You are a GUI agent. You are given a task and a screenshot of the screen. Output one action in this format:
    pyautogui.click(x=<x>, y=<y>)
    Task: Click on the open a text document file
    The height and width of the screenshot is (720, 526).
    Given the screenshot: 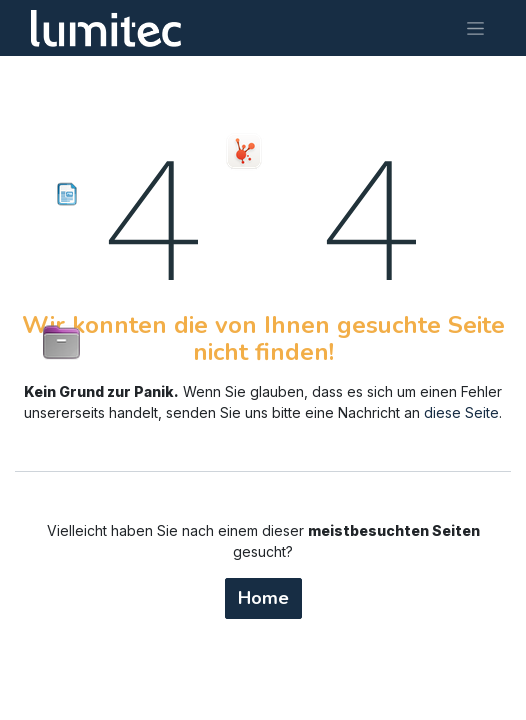 What is the action you would take?
    pyautogui.click(x=67, y=194)
    